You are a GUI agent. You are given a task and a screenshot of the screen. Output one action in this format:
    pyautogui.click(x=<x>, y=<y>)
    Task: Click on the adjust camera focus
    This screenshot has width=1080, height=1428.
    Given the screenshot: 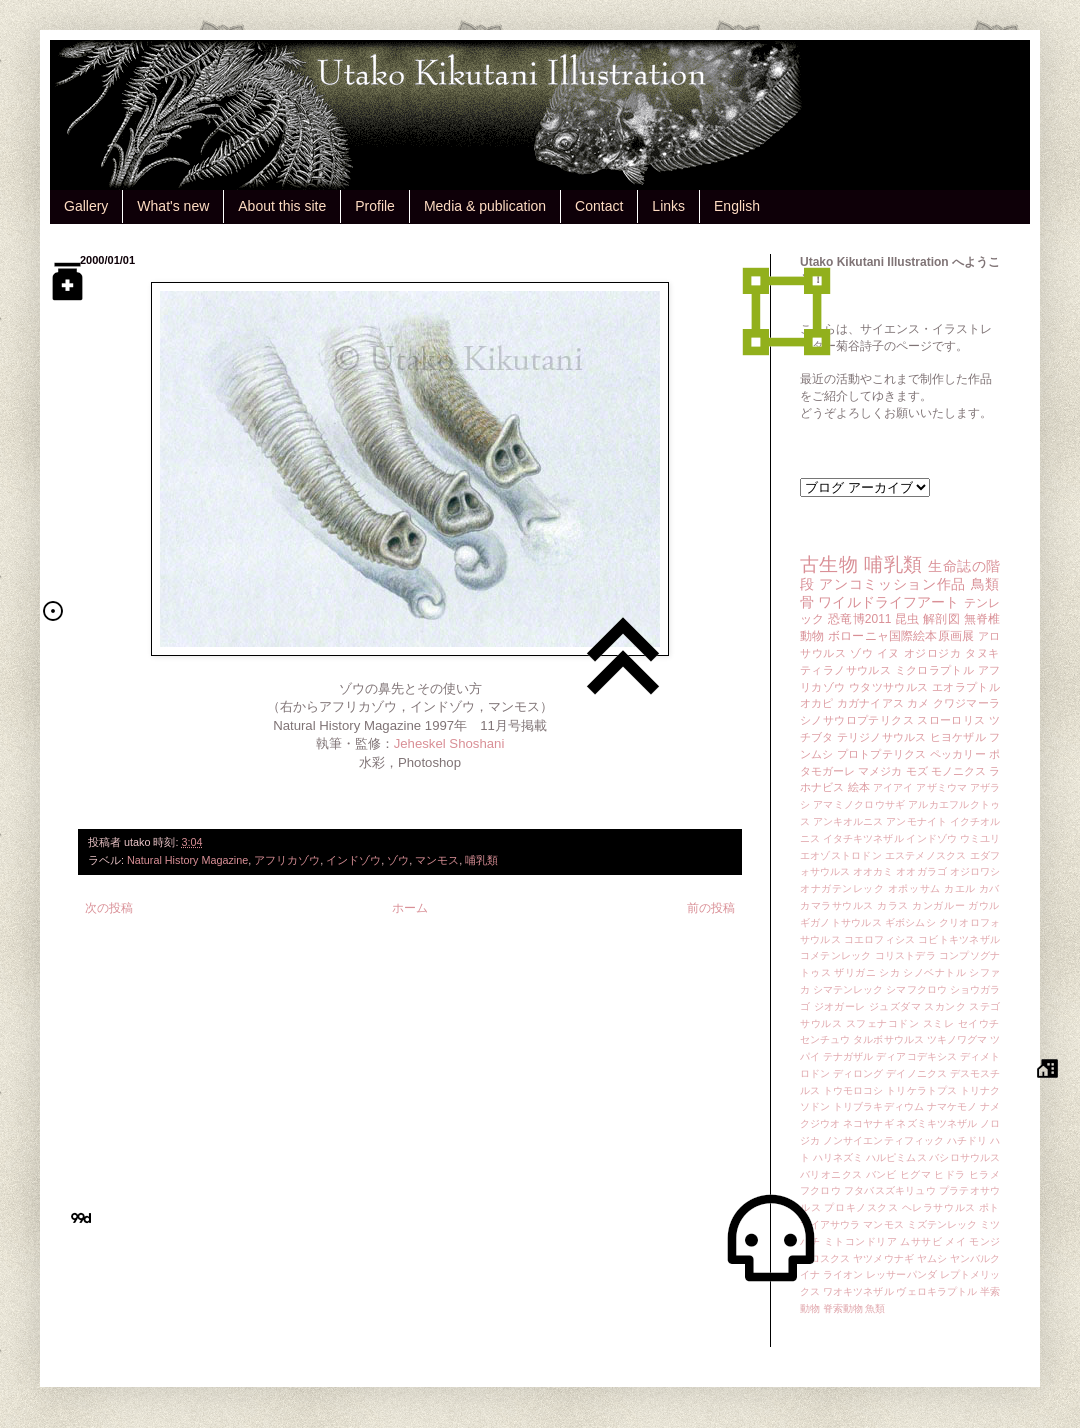 What is the action you would take?
    pyautogui.click(x=53, y=611)
    